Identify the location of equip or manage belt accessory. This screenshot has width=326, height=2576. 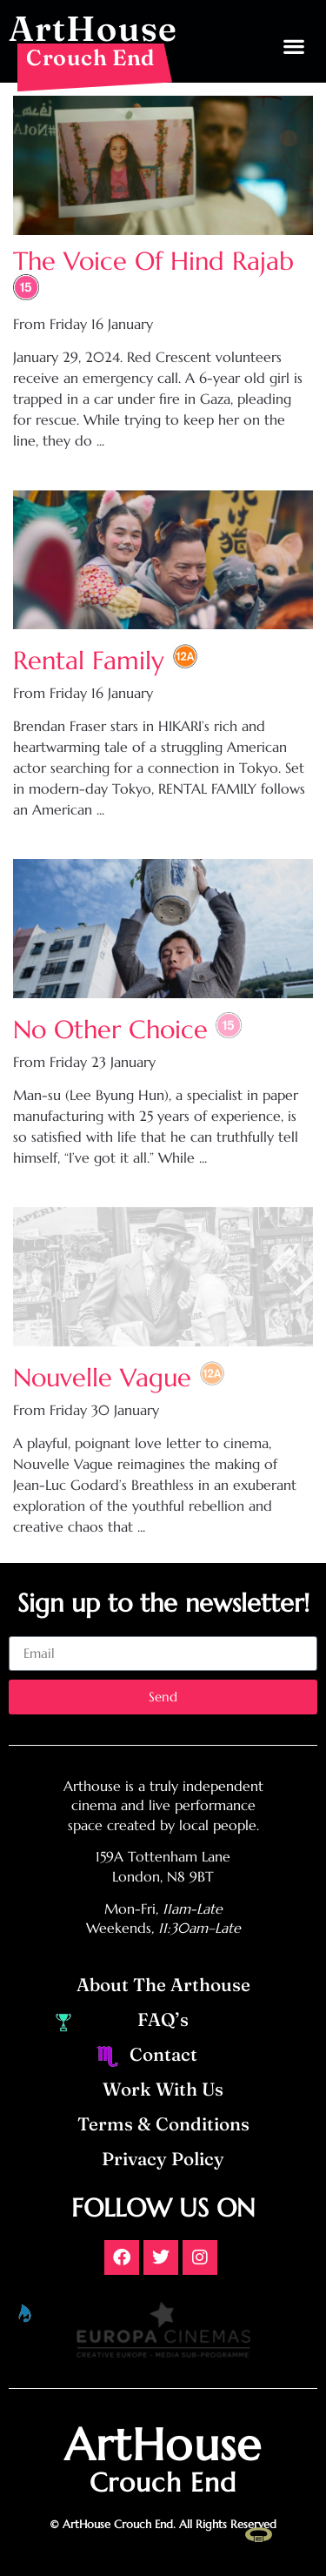
(258, 2534).